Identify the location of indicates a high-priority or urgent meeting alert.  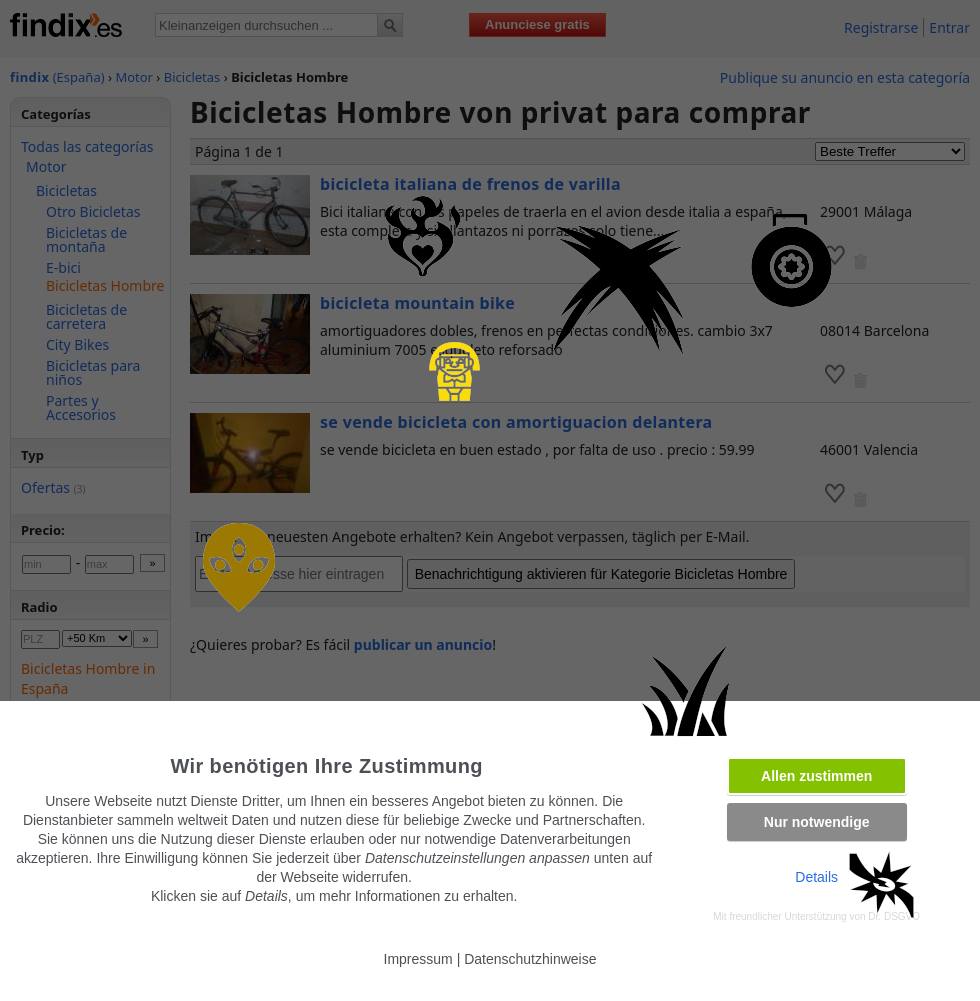
(881, 885).